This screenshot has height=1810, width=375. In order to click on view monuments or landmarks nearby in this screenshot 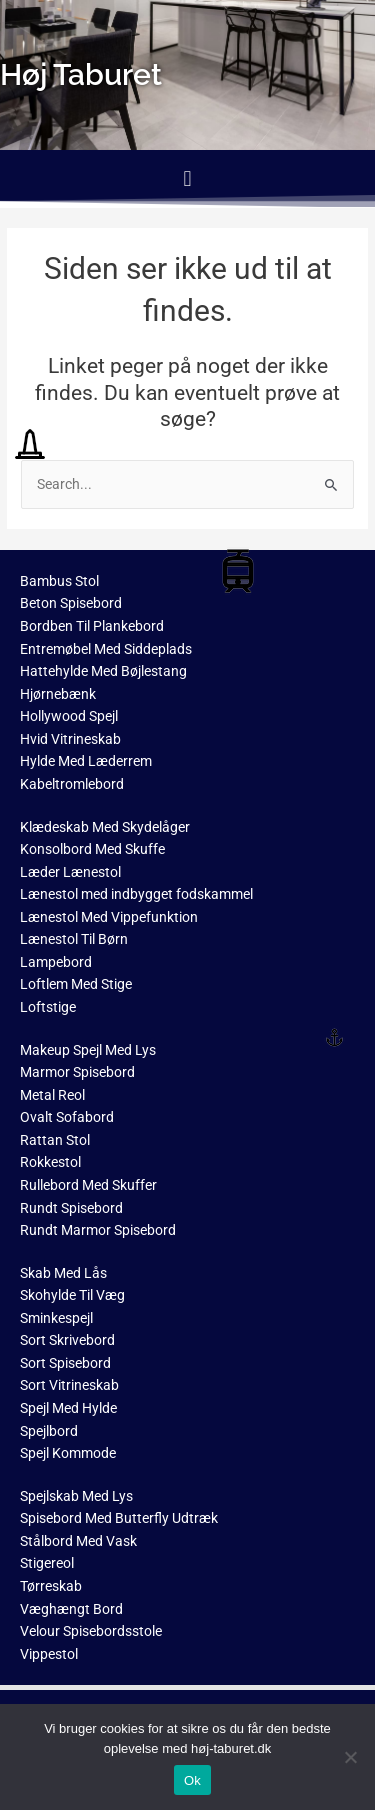, I will do `click(30, 444)`.